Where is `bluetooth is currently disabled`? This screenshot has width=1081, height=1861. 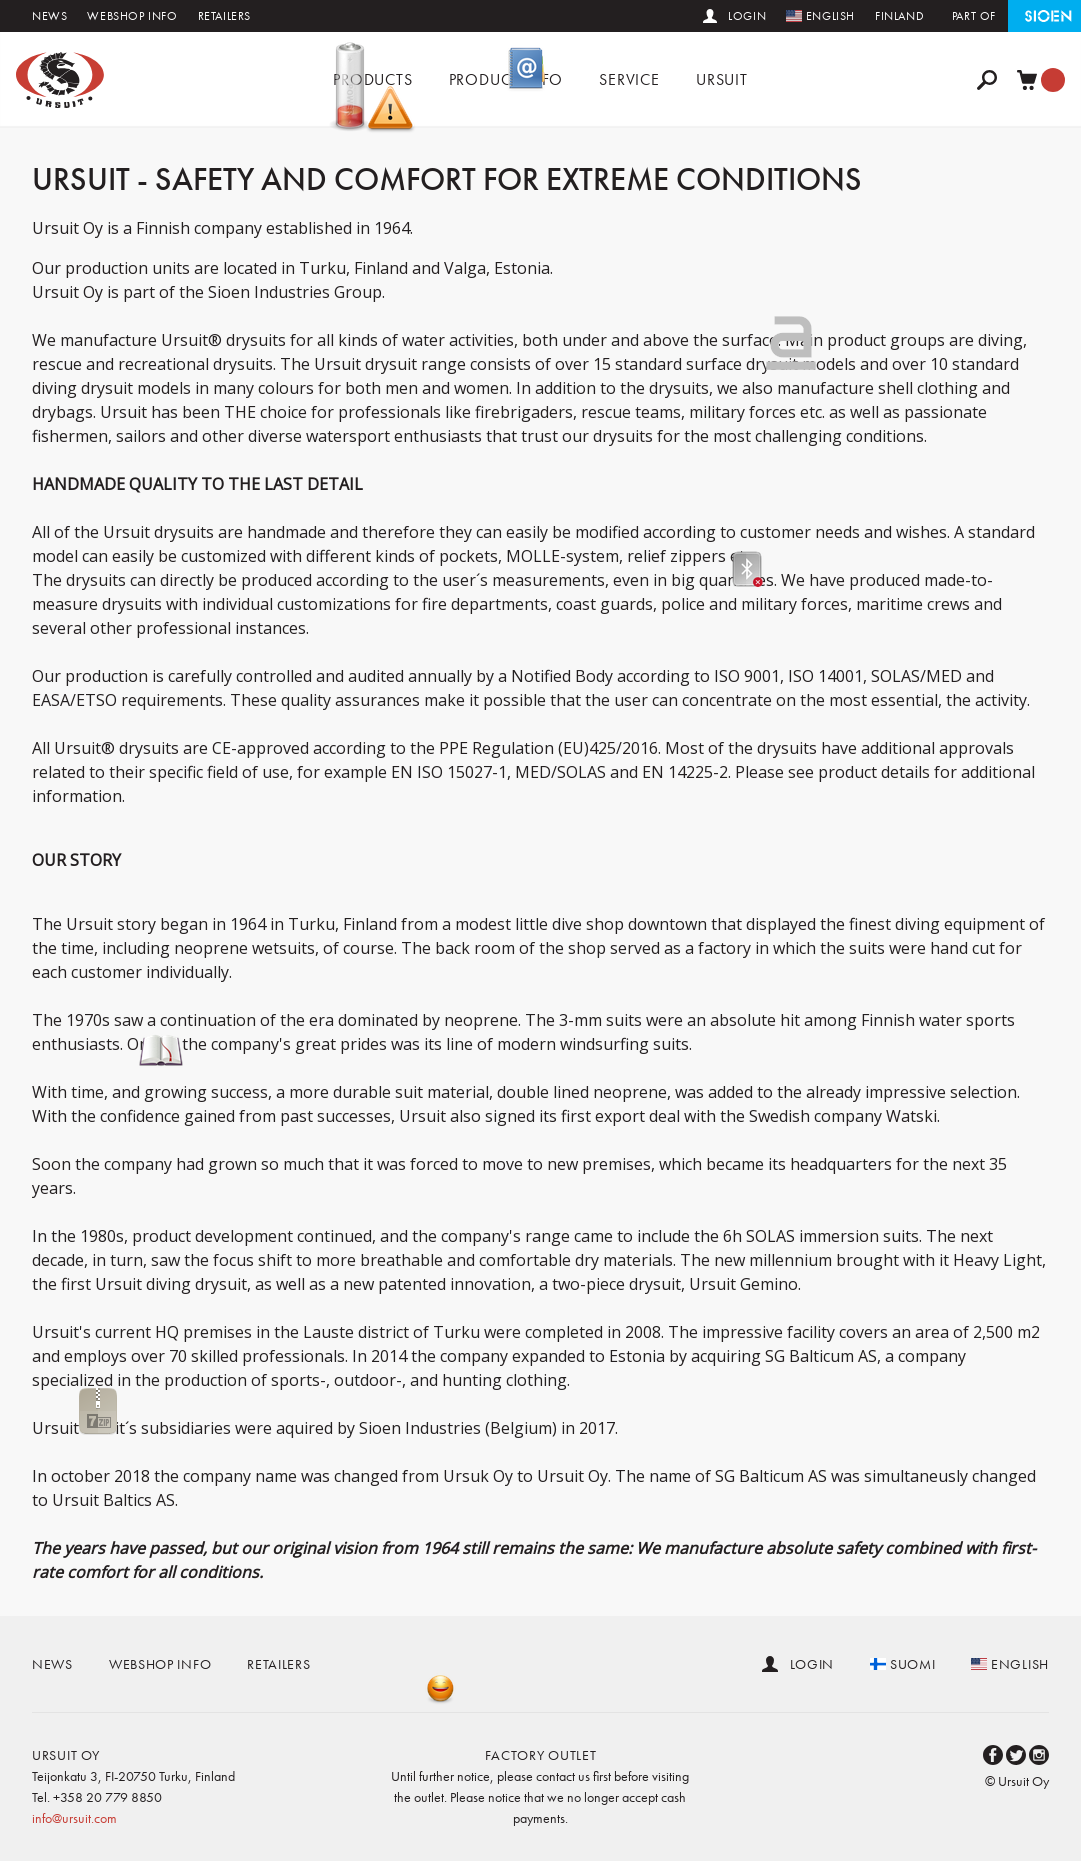
bluetooth is currently disabled is located at coordinates (747, 569).